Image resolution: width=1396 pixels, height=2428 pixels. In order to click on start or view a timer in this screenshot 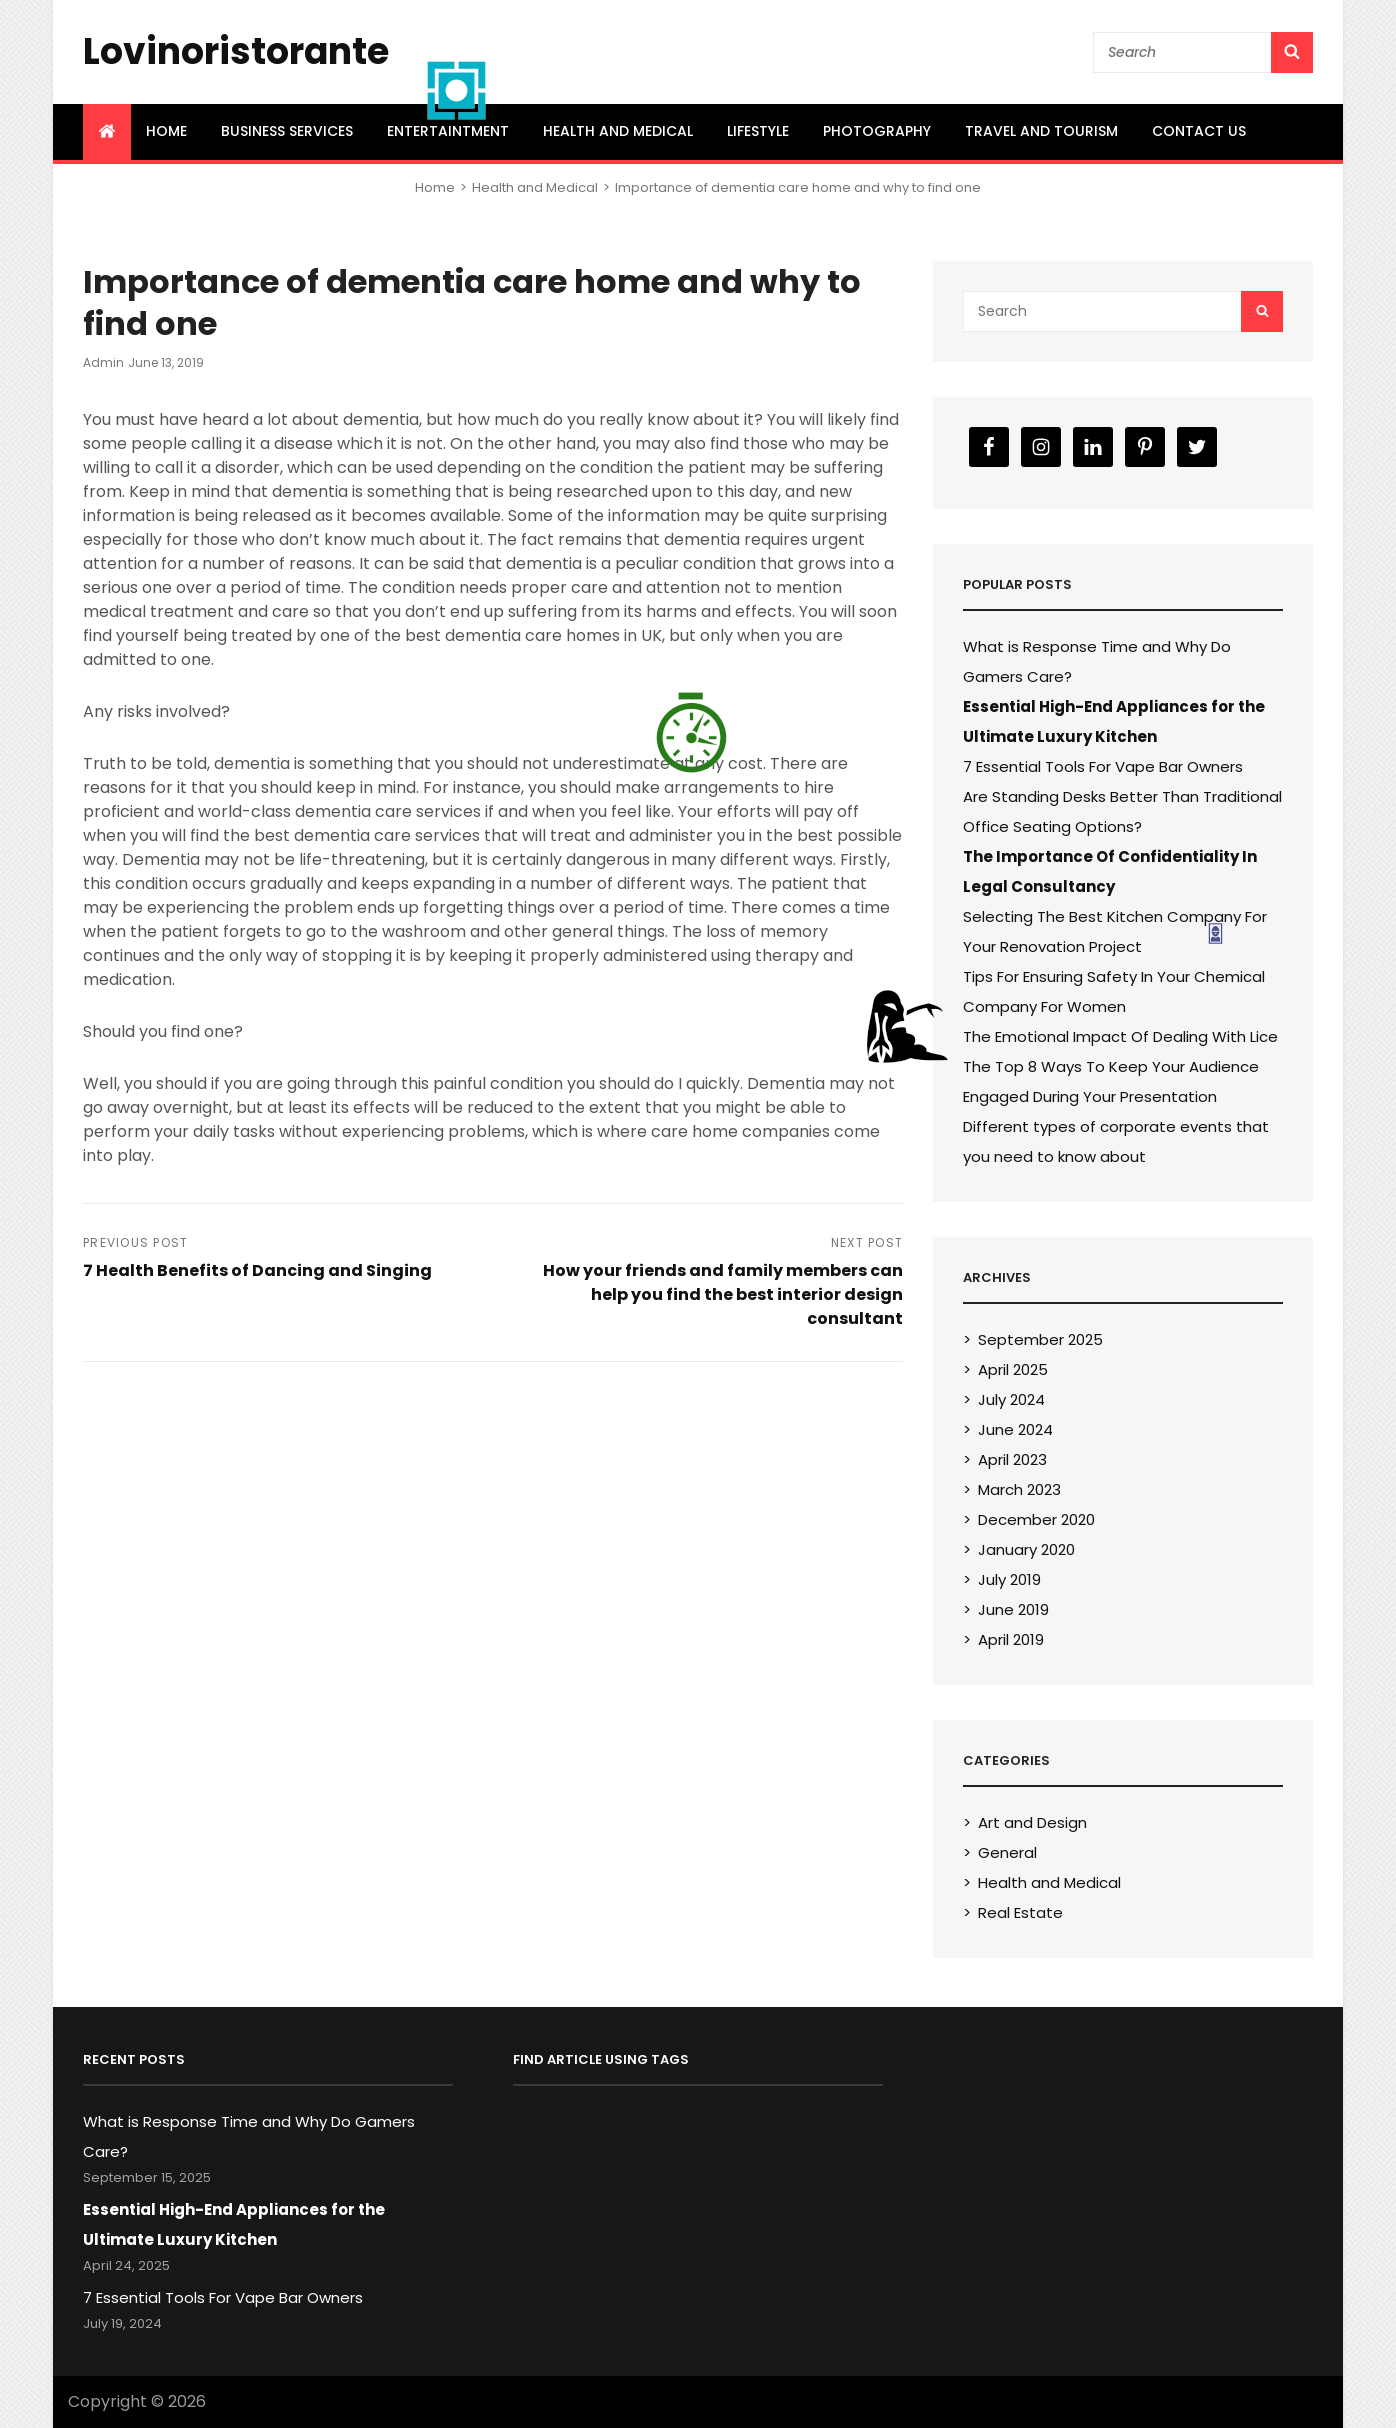, I will do `click(691, 732)`.